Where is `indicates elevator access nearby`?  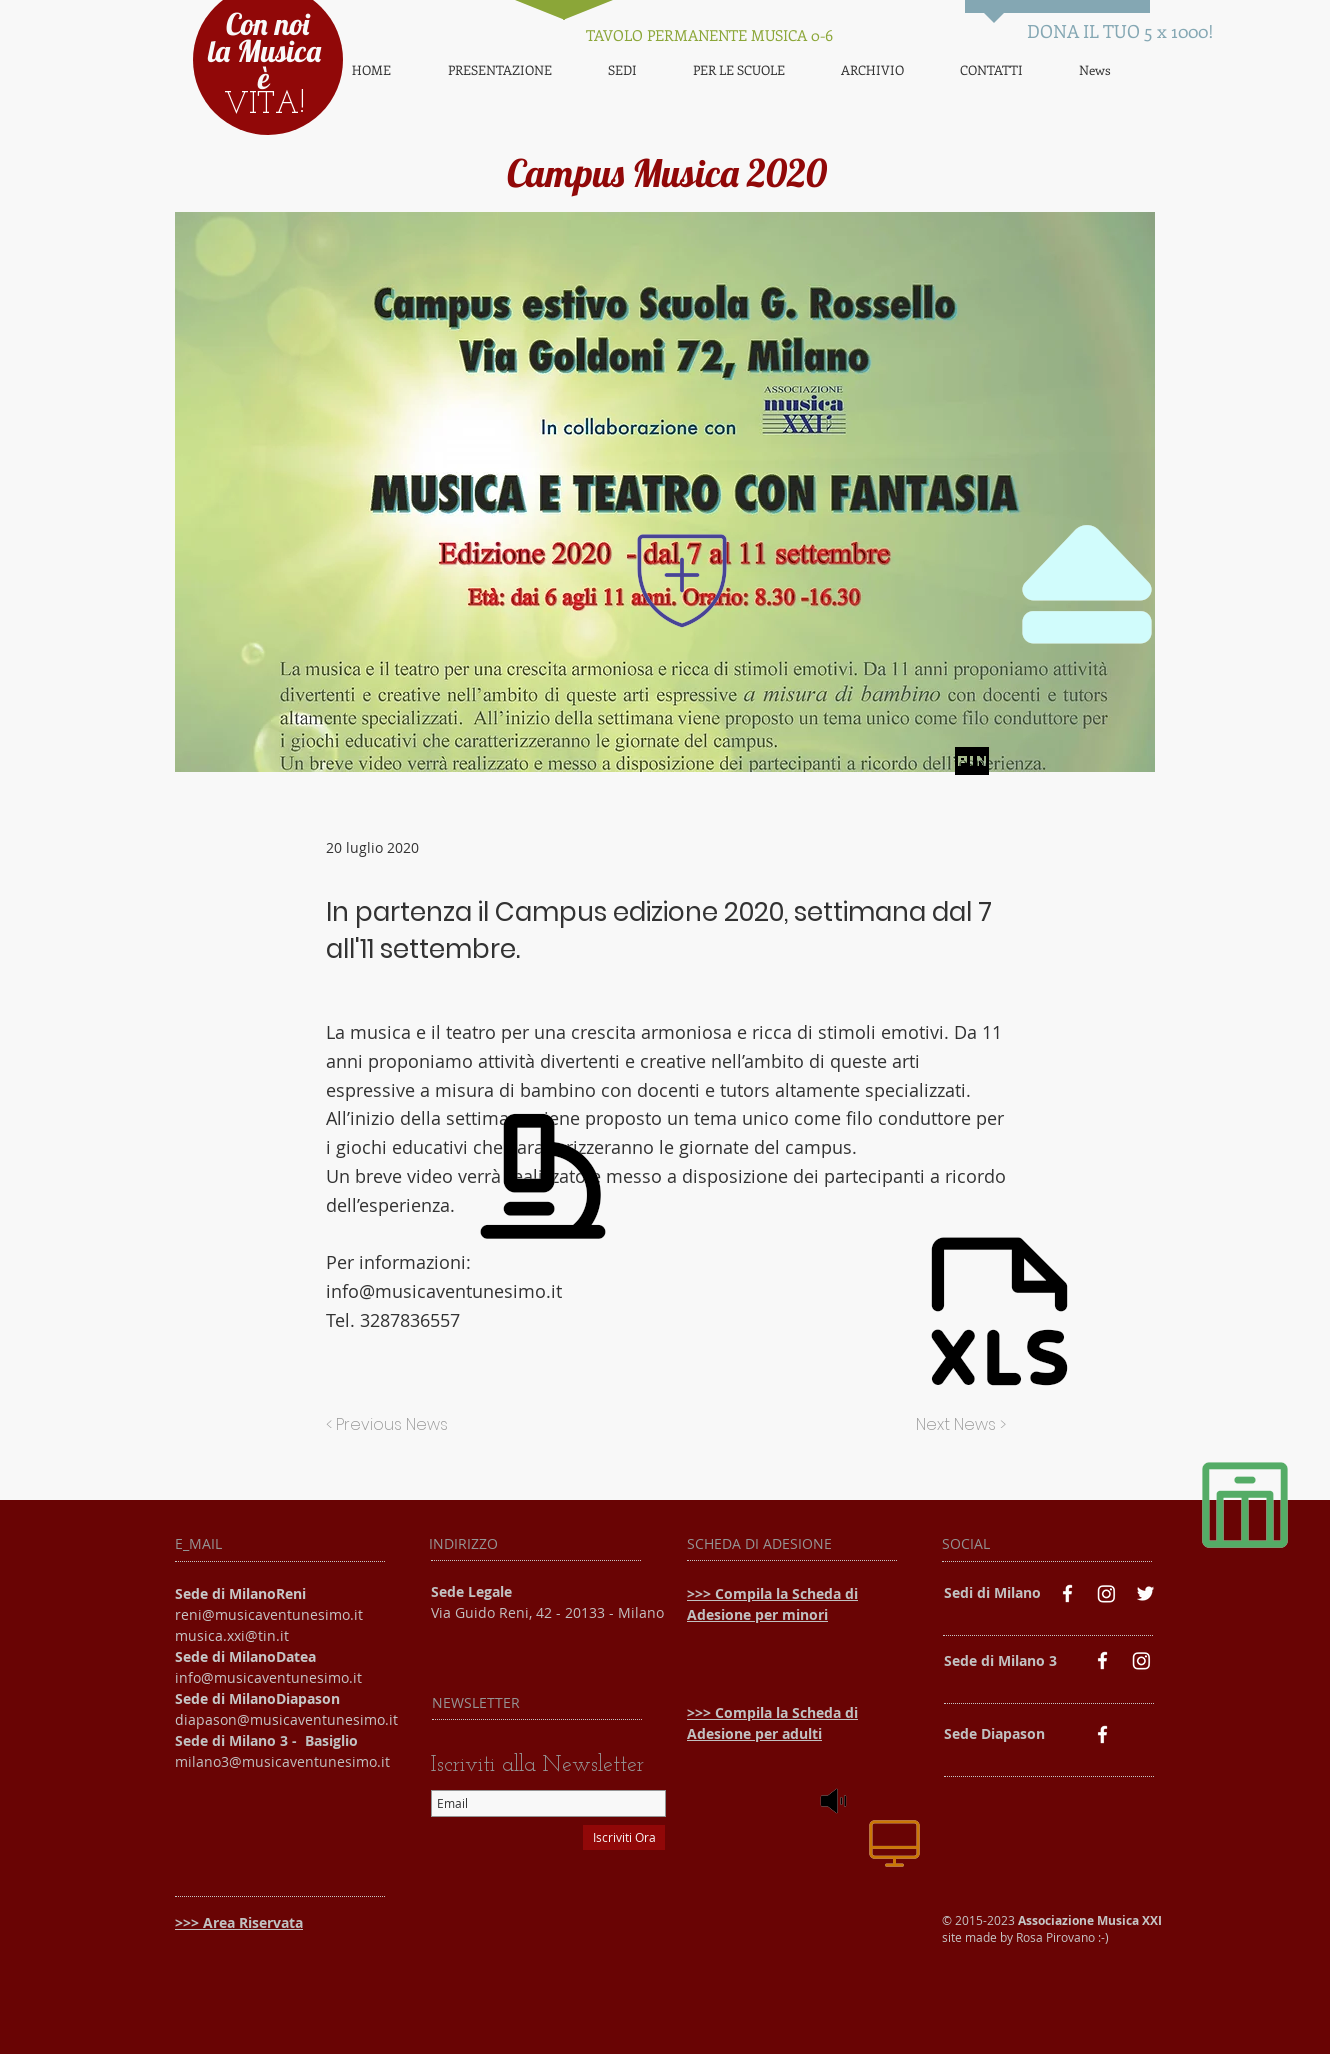
indicates elevator access nearby is located at coordinates (1245, 1505).